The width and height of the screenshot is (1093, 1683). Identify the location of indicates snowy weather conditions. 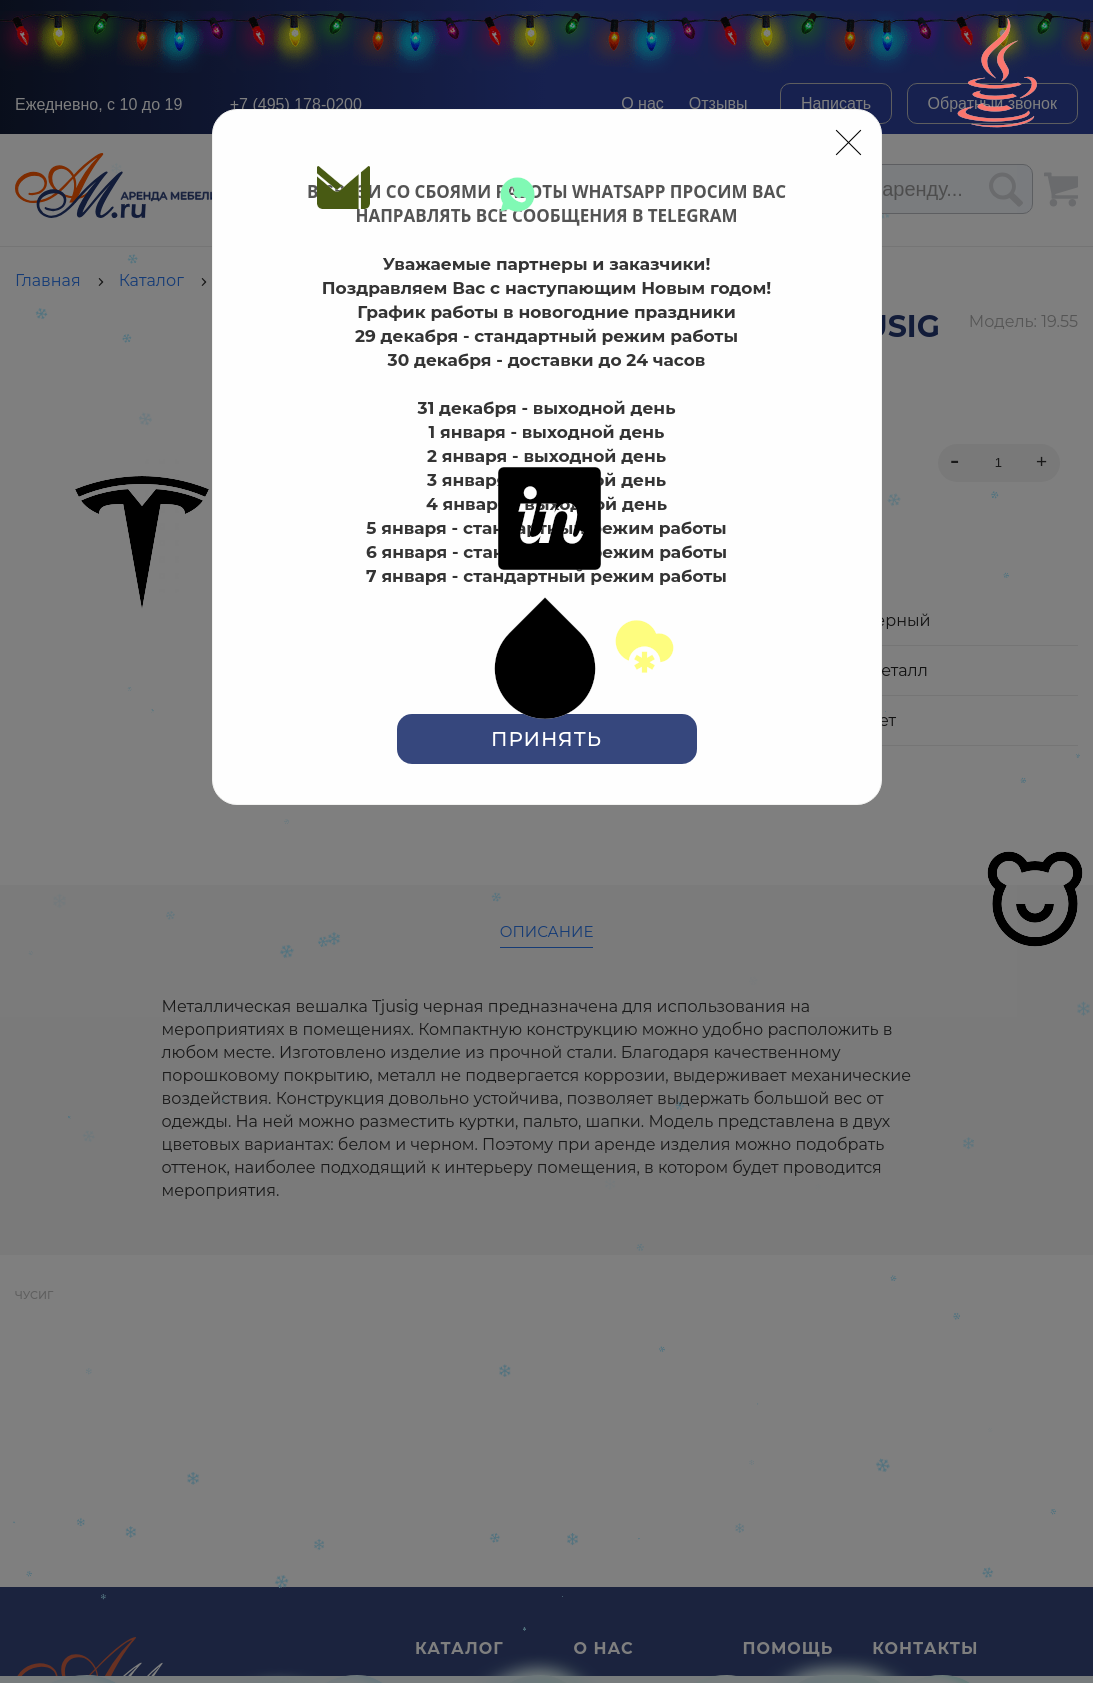
(644, 646).